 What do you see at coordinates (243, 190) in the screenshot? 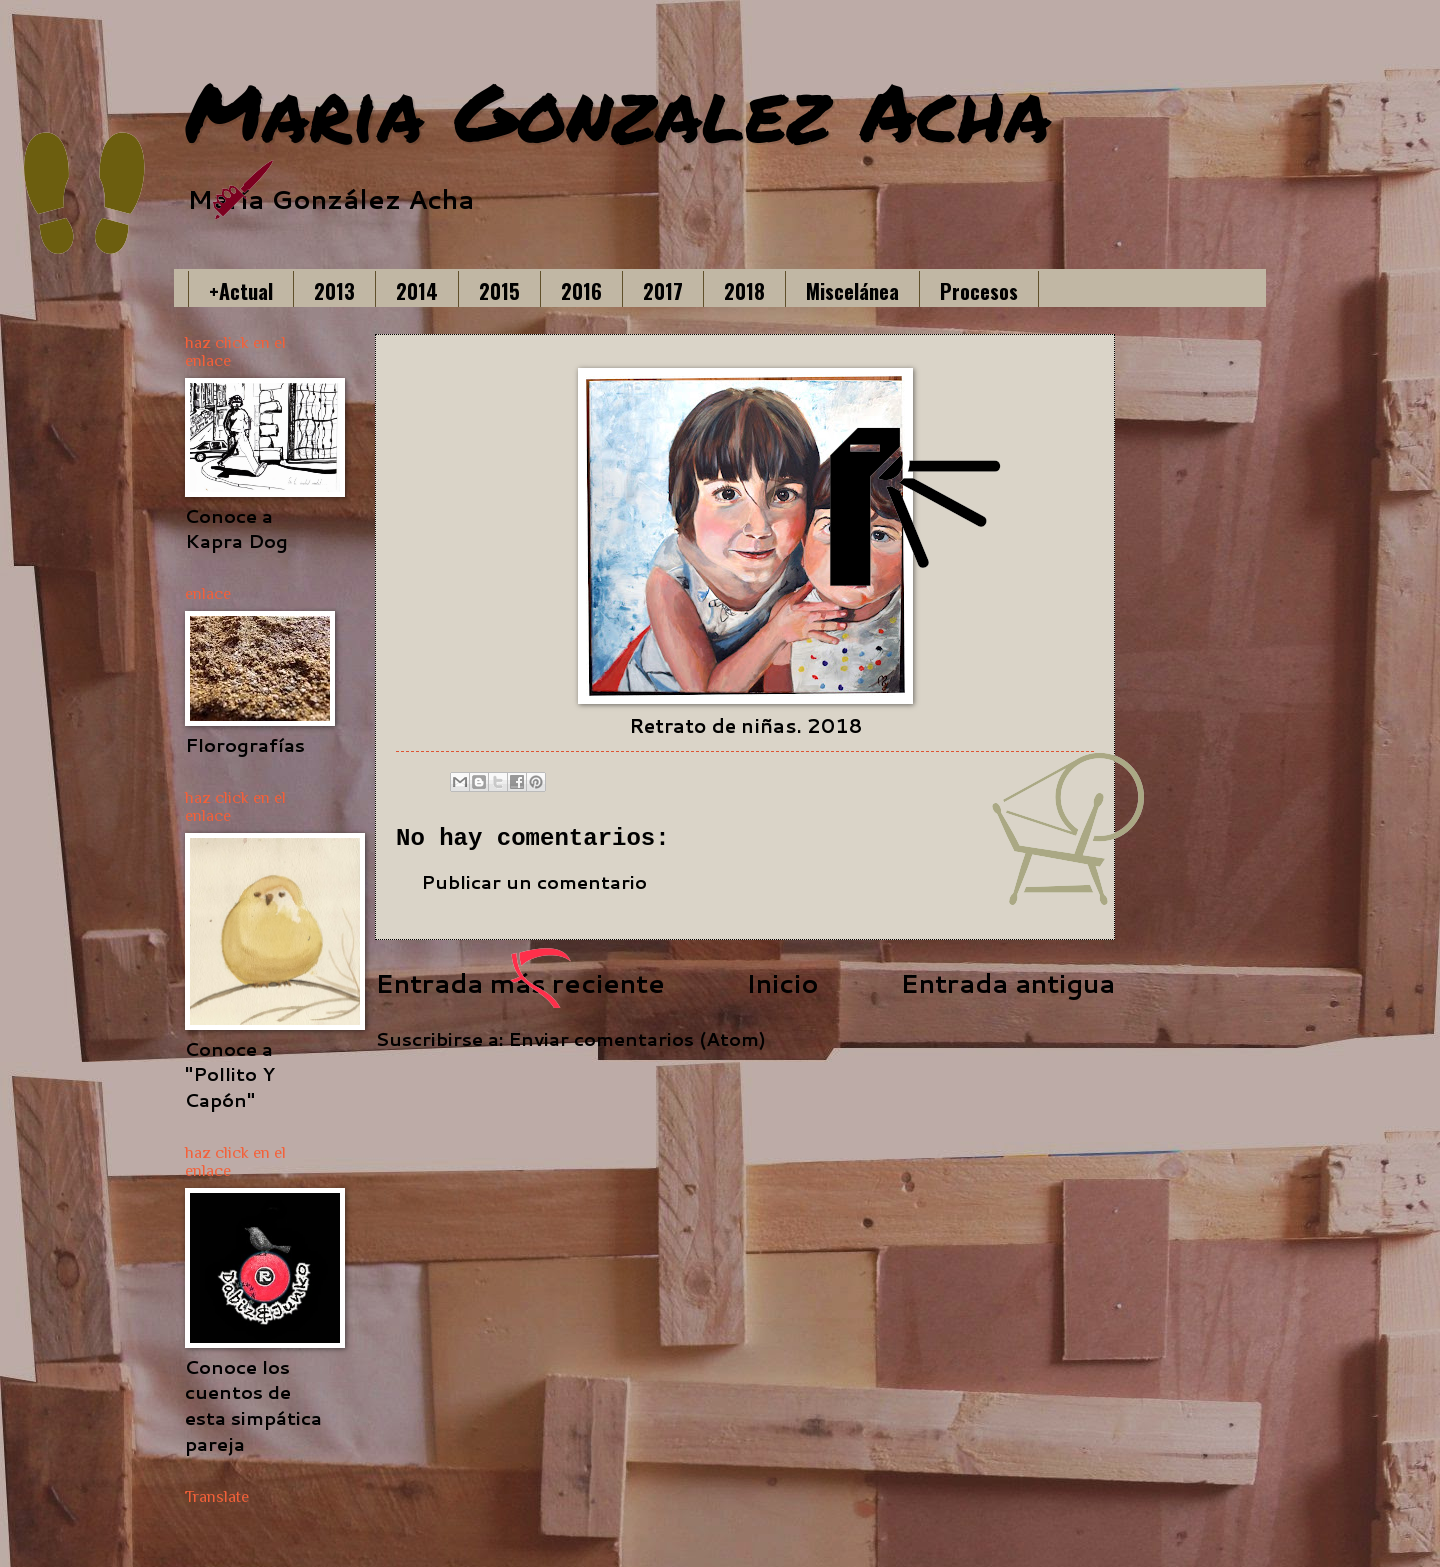
I see `equip a trench knife weapon` at bounding box center [243, 190].